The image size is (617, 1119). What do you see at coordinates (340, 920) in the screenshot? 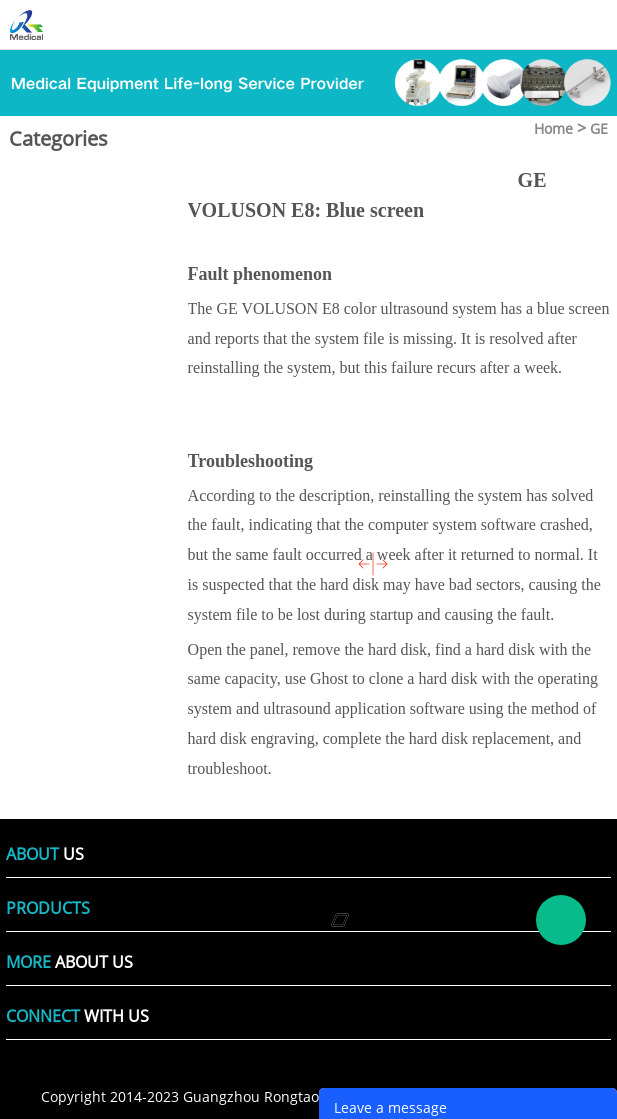
I see `select parallelogram shape tool` at bounding box center [340, 920].